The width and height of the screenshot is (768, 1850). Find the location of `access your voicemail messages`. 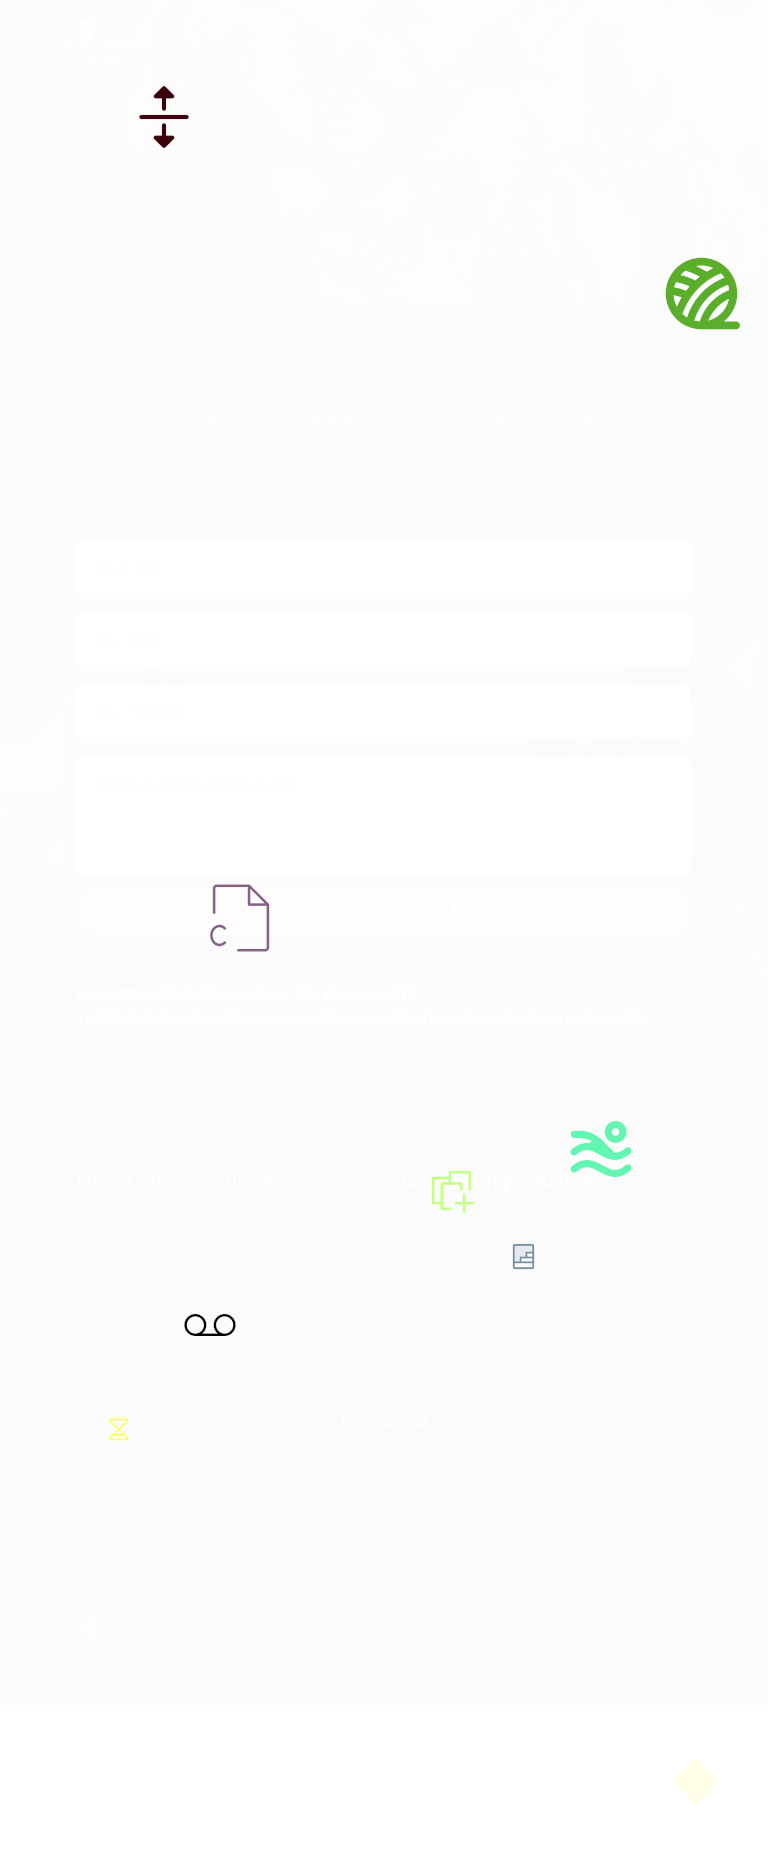

access your voicemail messages is located at coordinates (210, 1325).